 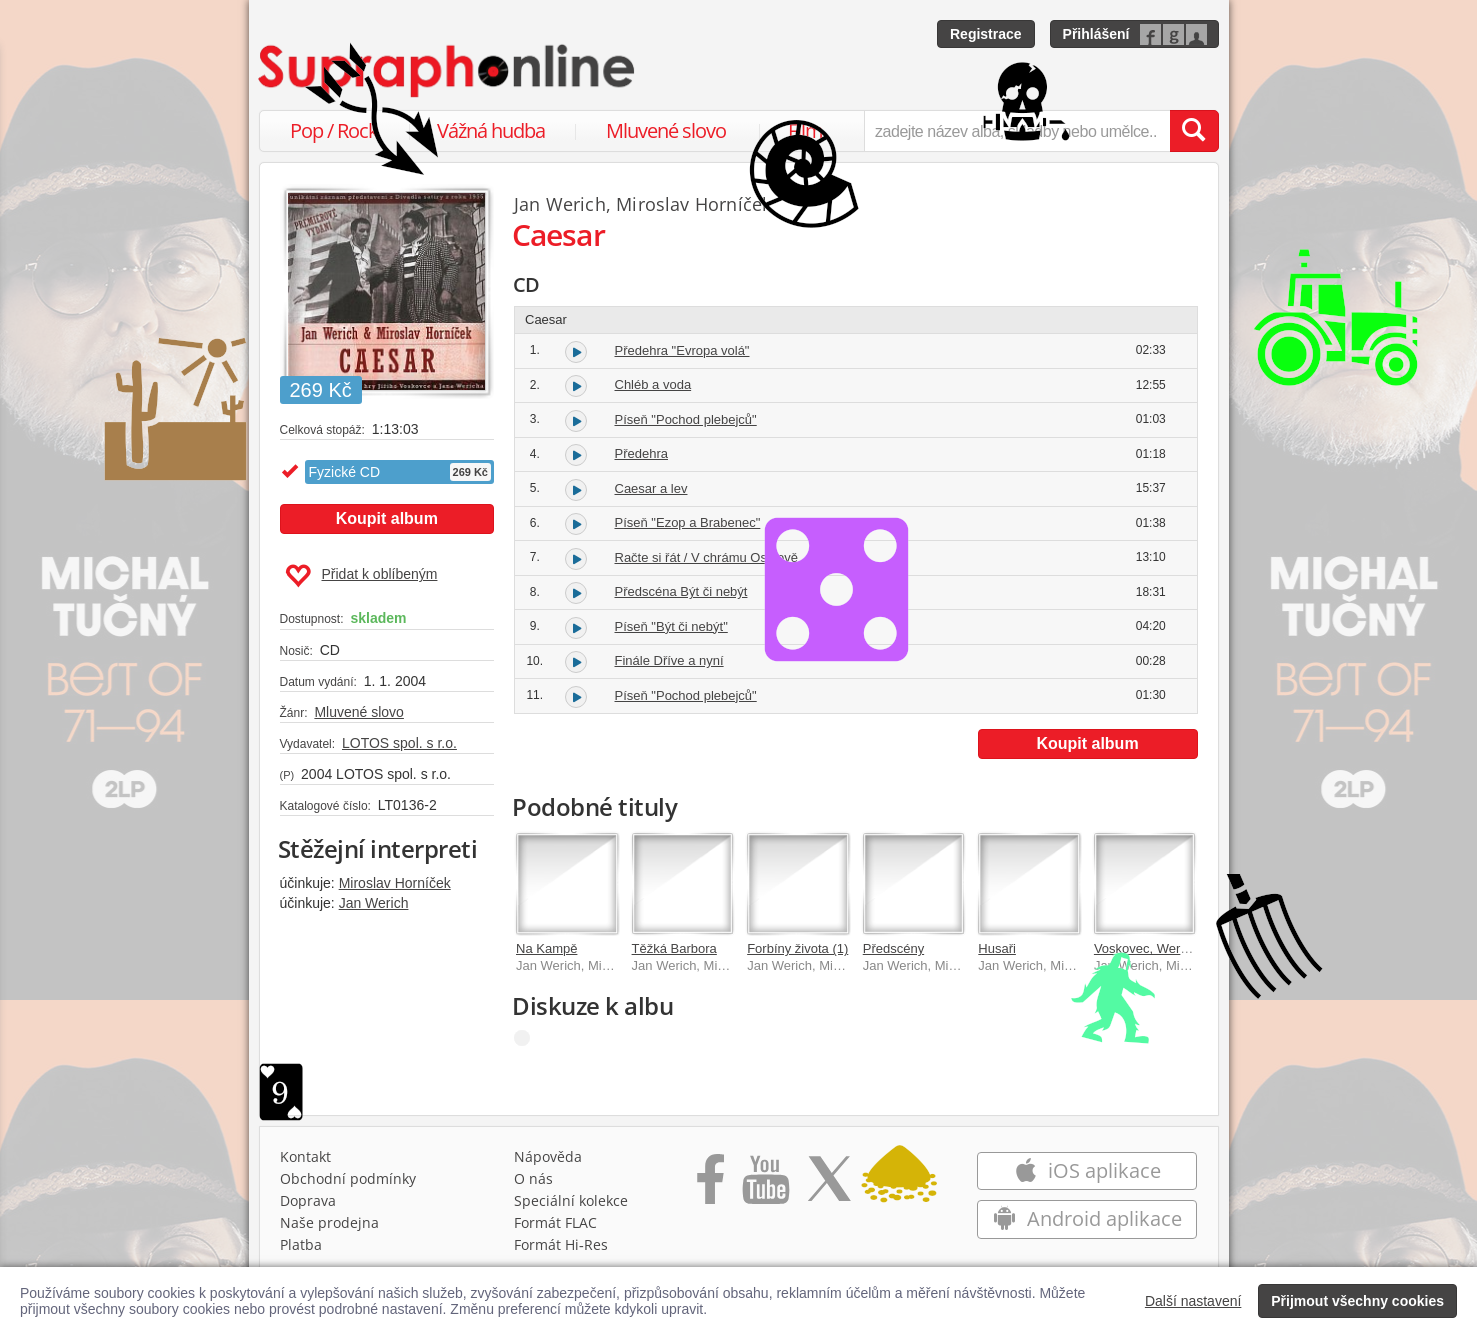 I want to click on view fossil collection or paleontology items, so click(x=804, y=174).